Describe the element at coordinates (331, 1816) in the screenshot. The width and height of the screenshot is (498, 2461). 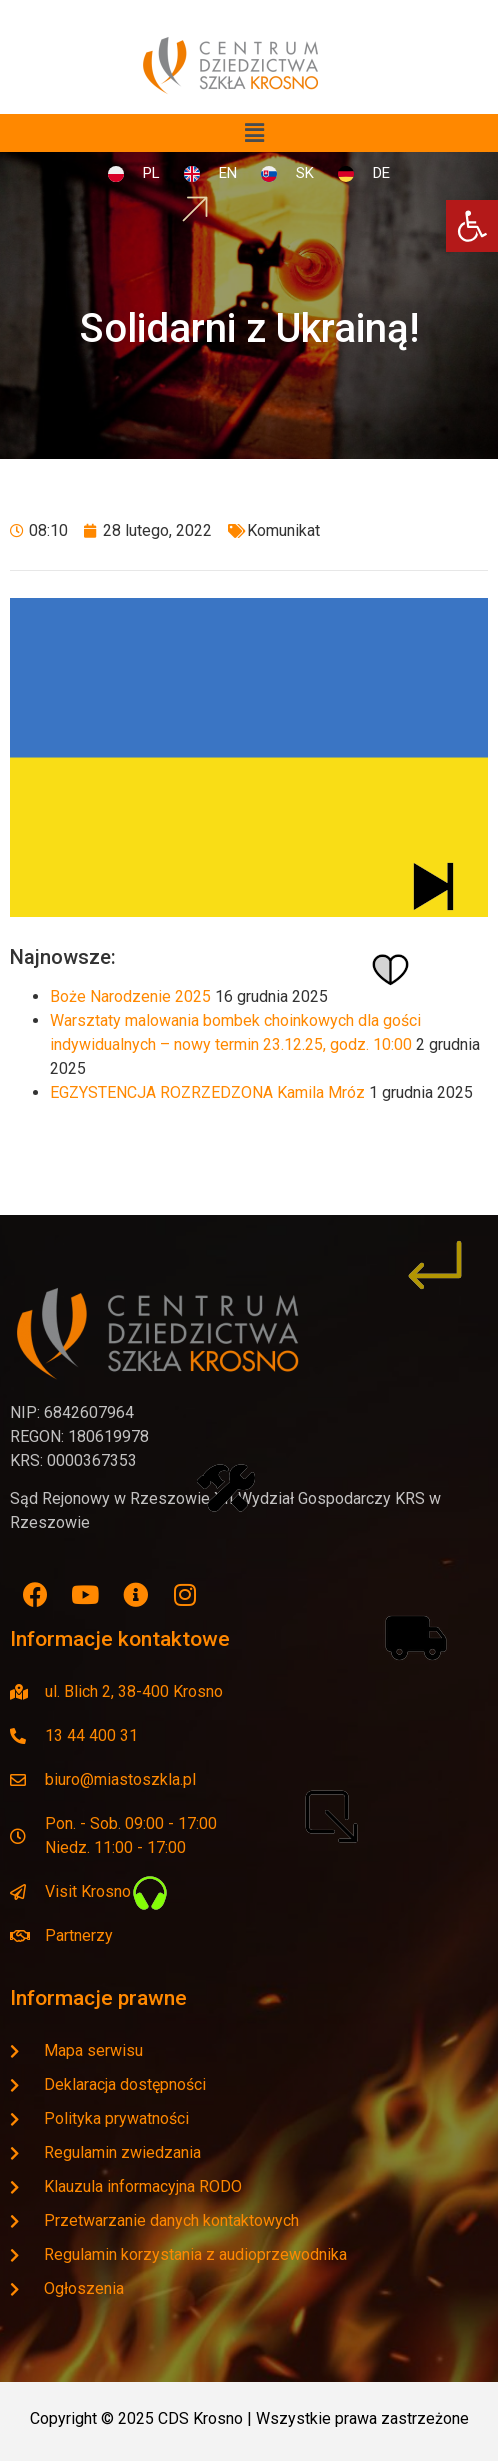
I see `expand content to full screen` at that location.